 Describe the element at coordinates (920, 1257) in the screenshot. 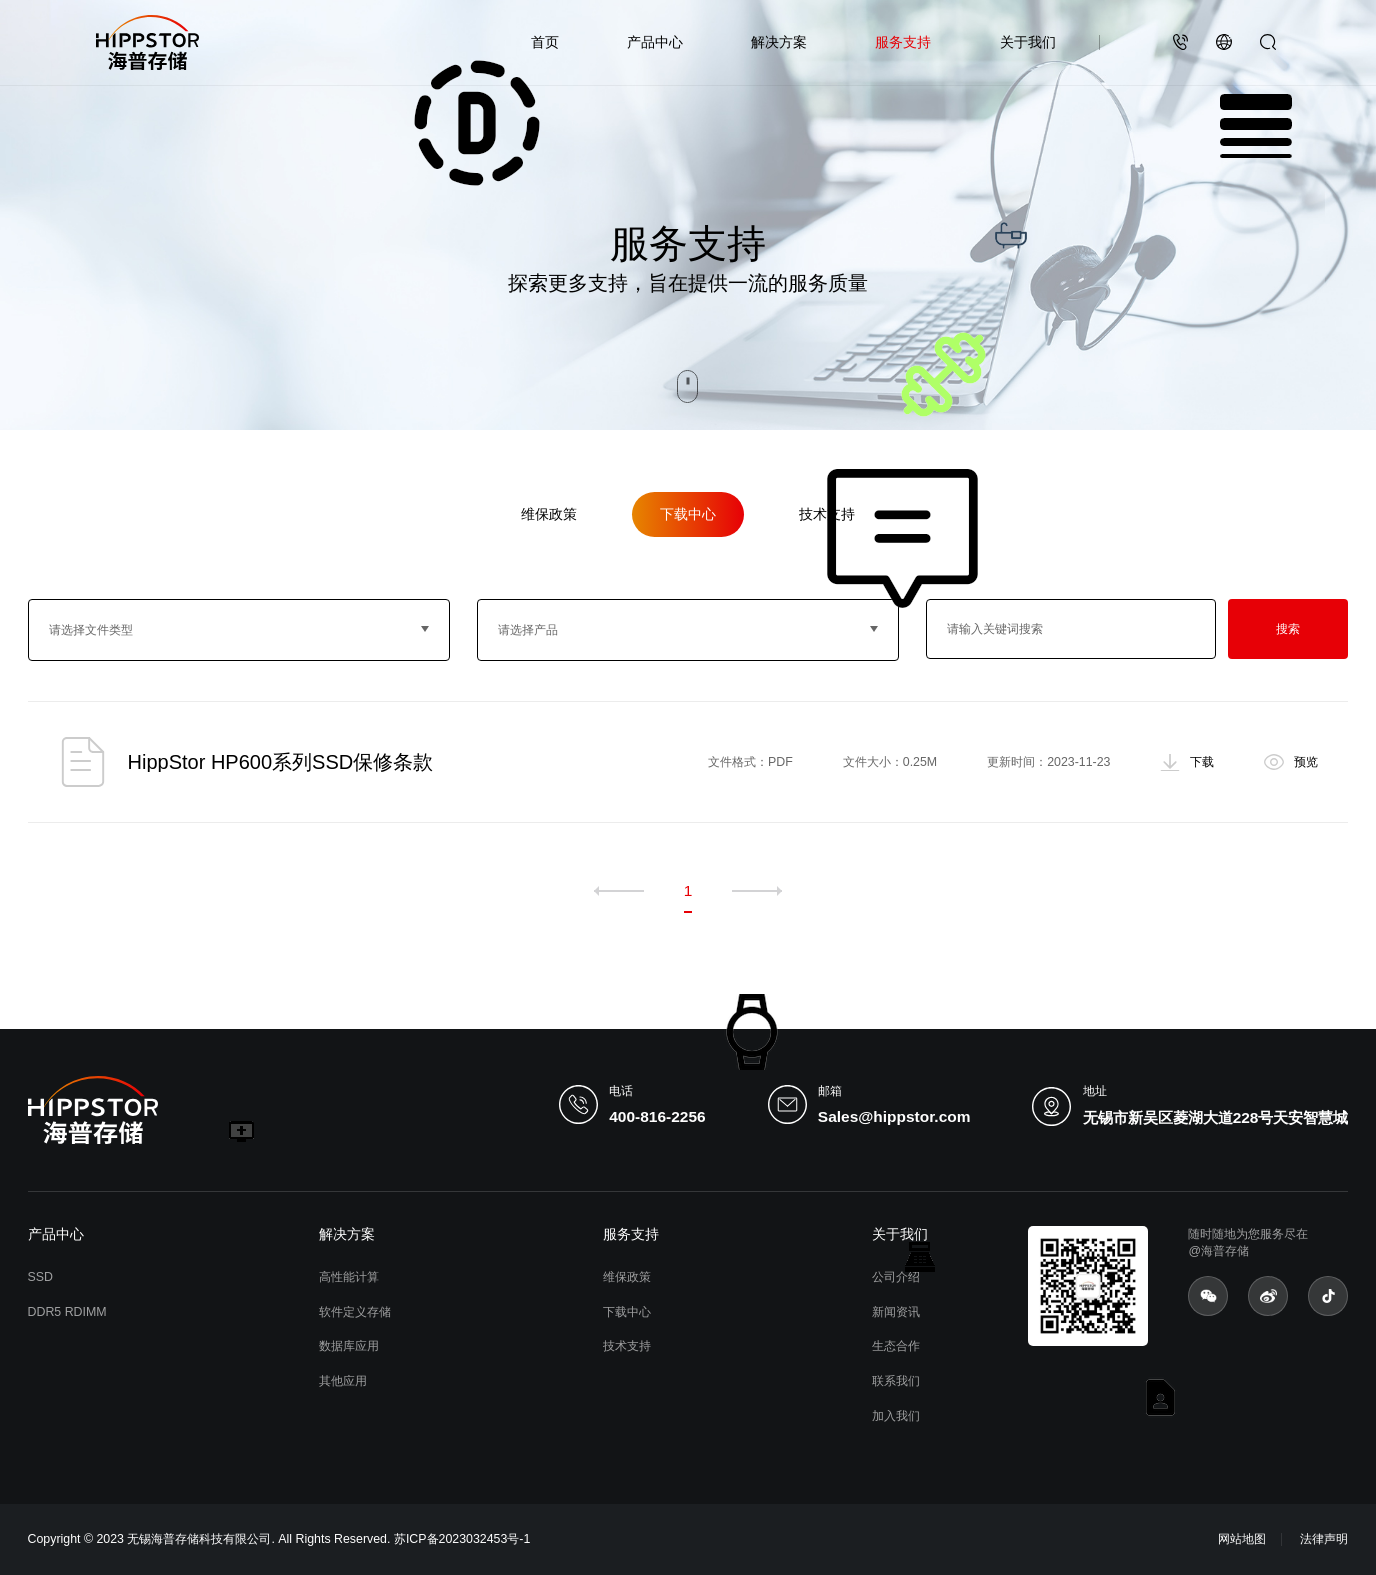

I see `access point of sale terminal` at that location.